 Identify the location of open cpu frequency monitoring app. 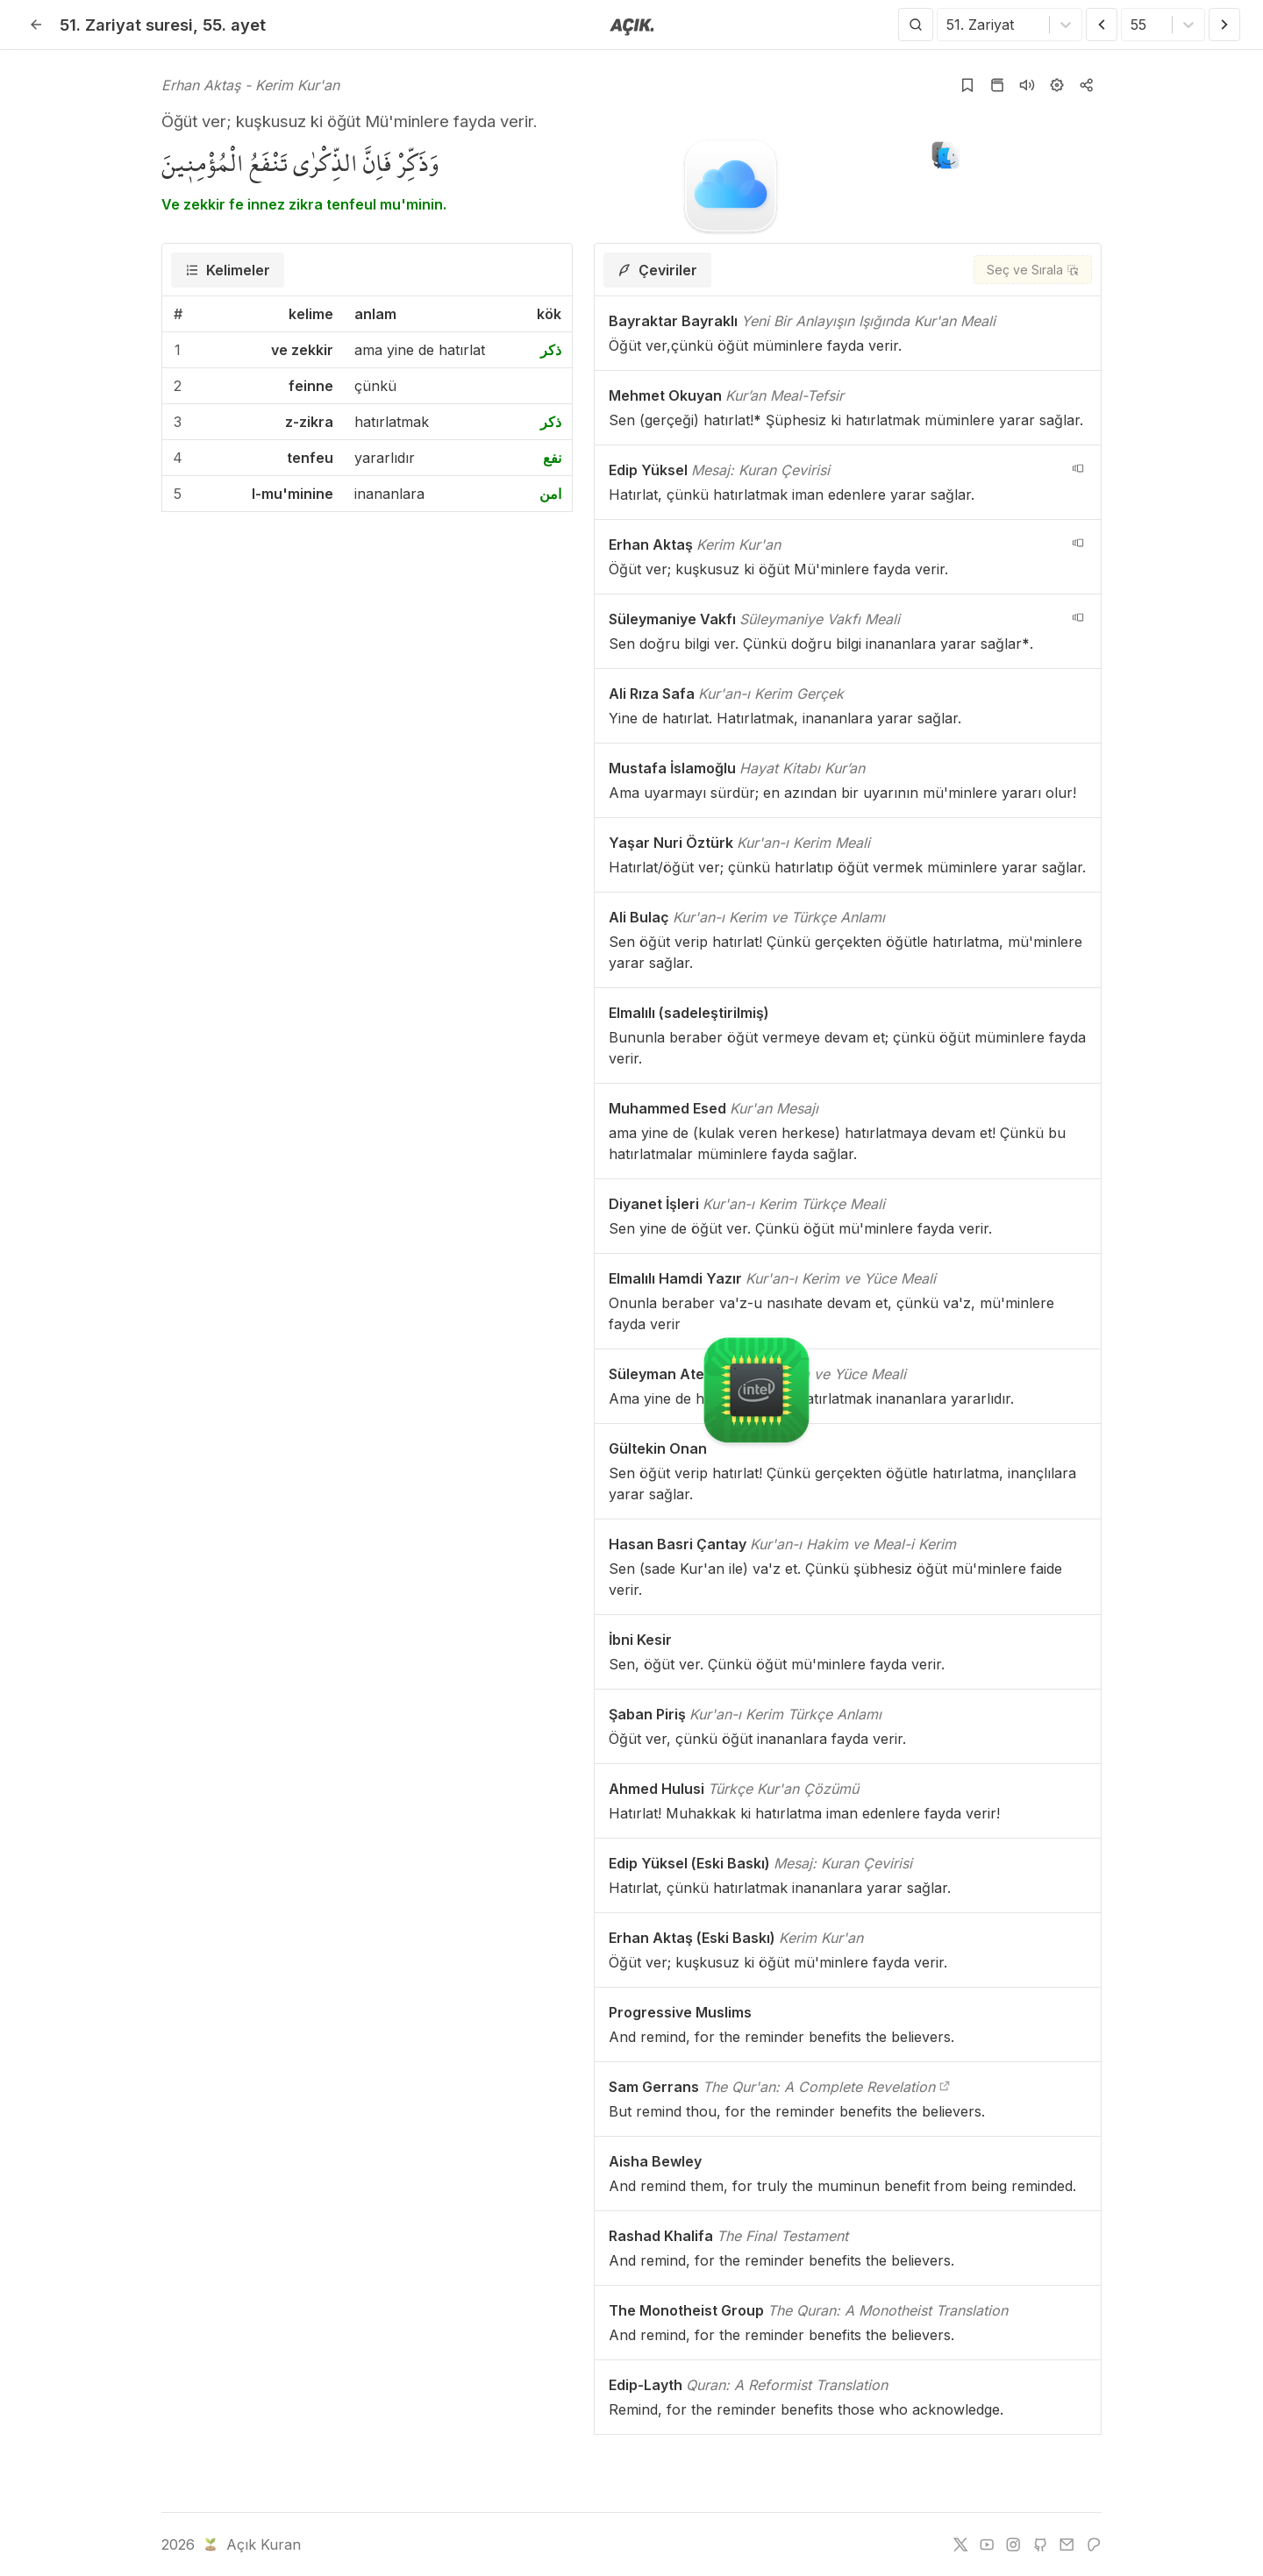
(756, 1390).